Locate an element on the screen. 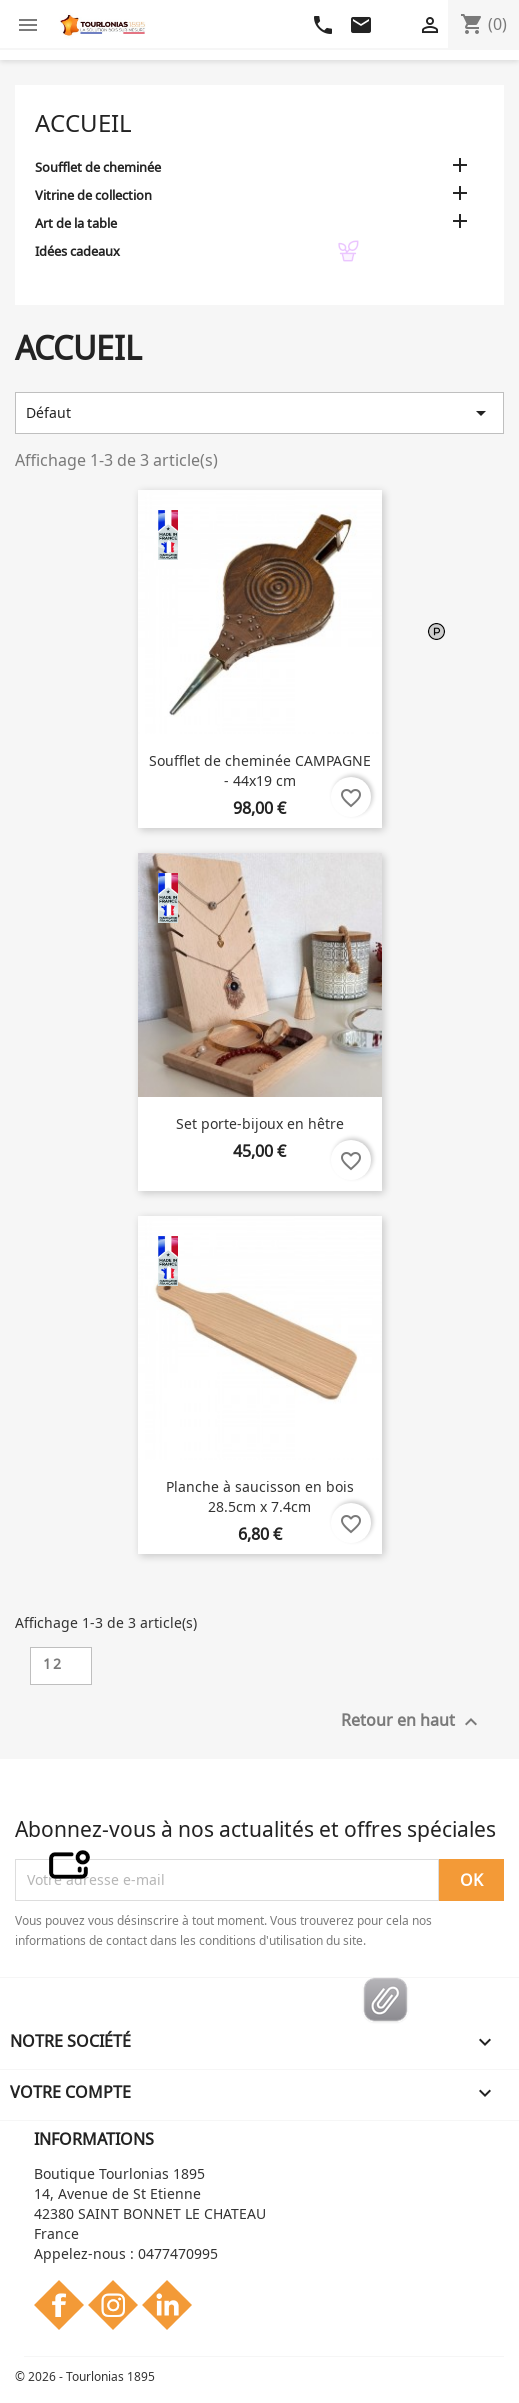 The width and height of the screenshot is (519, 2403). indicates parking availability or location is located at coordinates (436, 631).